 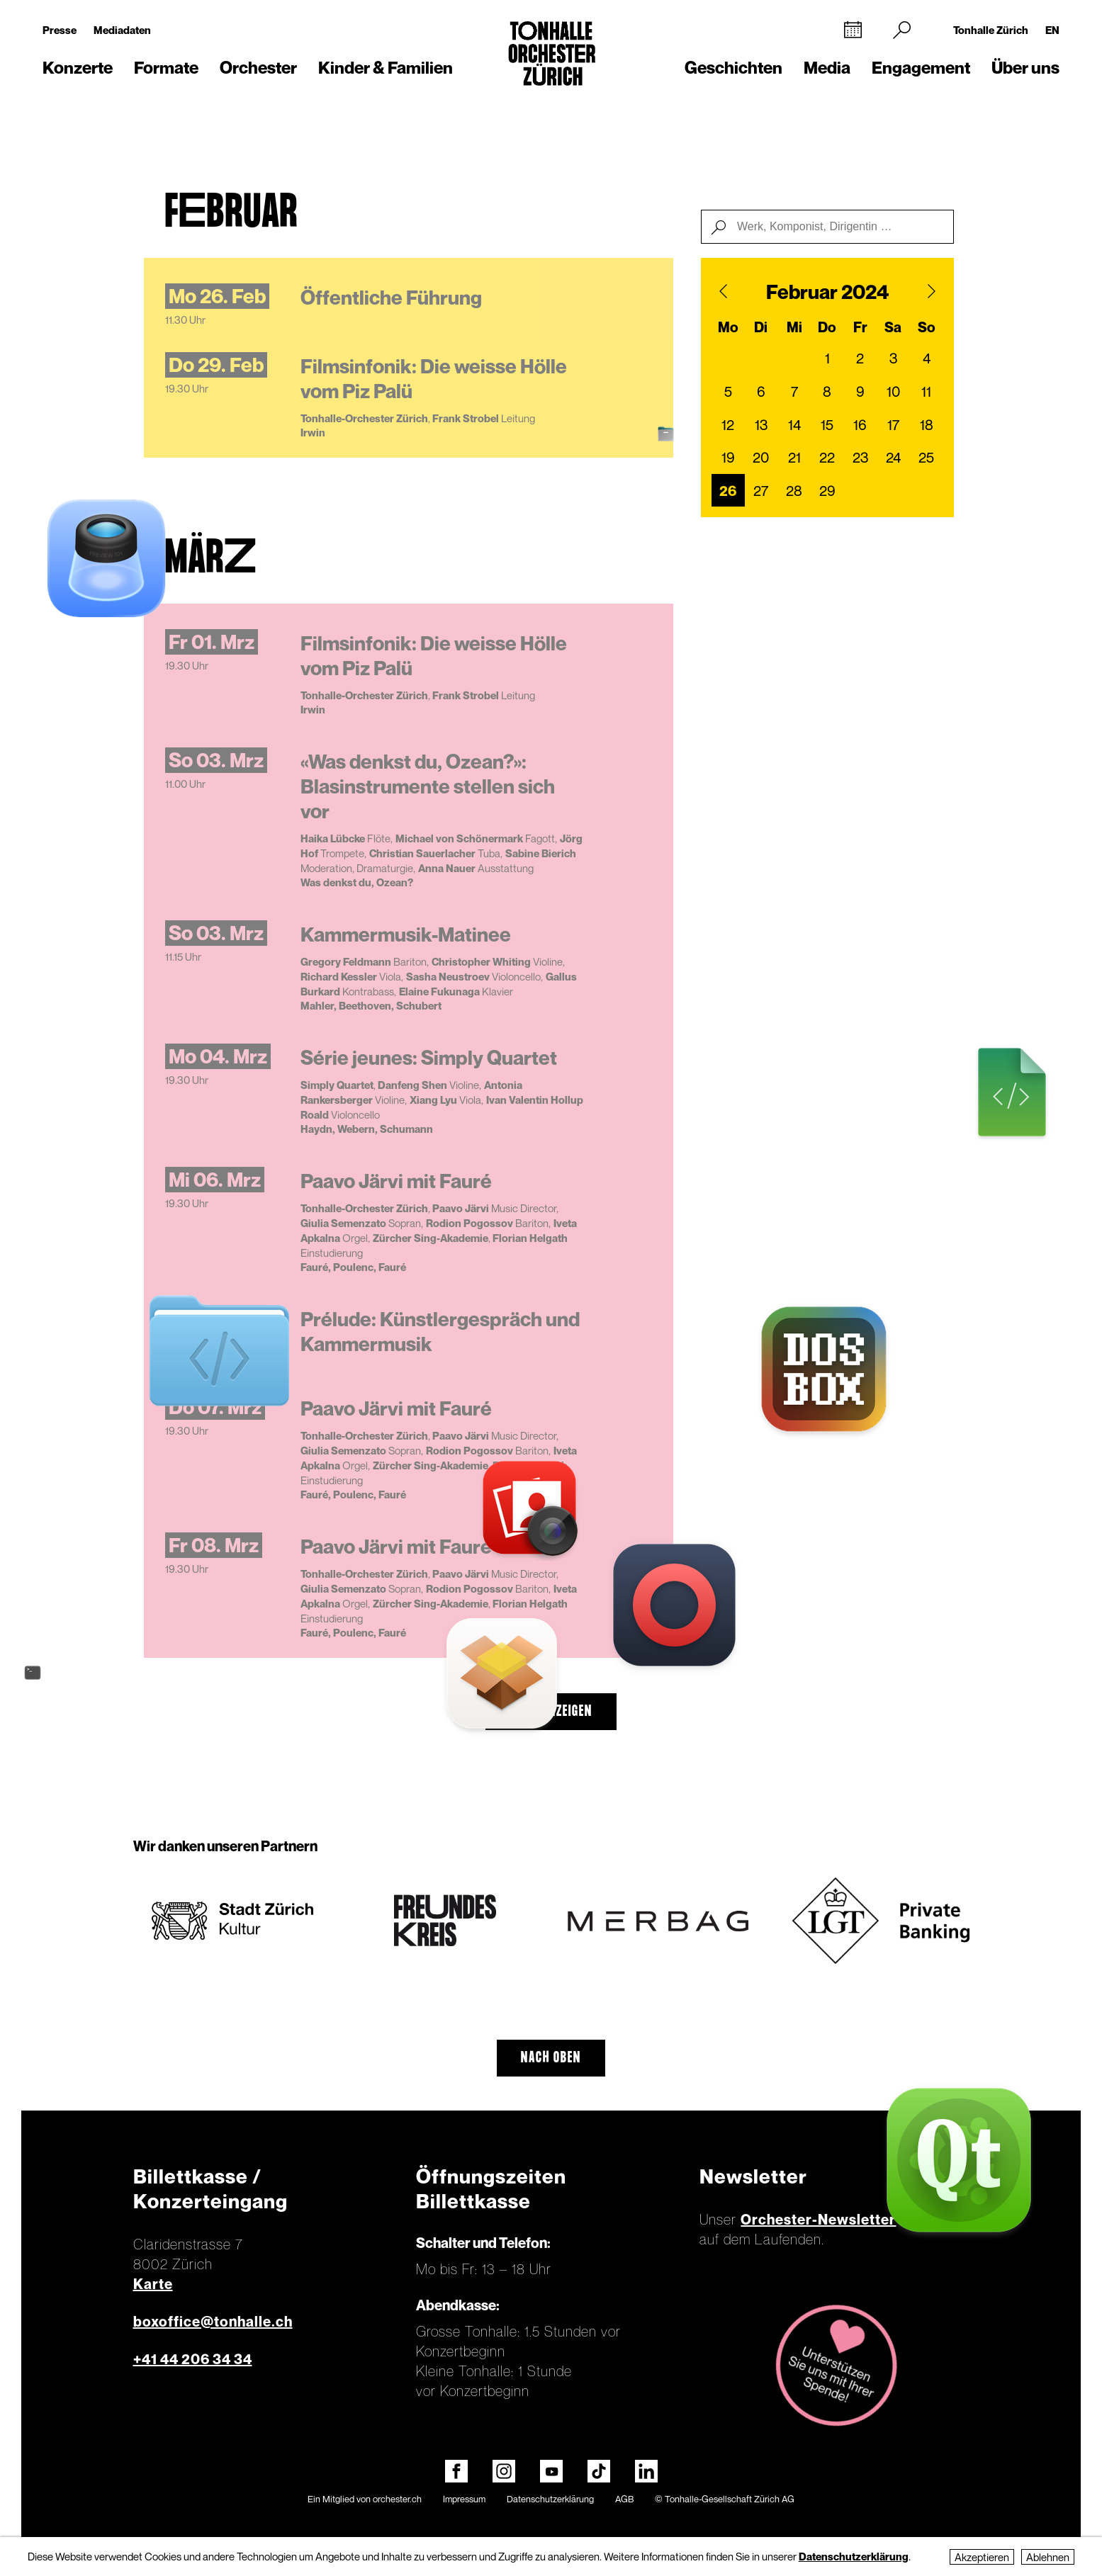 What do you see at coordinates (529, 1508) in the screenshot?
I see `open cheese webcam app` at bounding box center [529, 1508].